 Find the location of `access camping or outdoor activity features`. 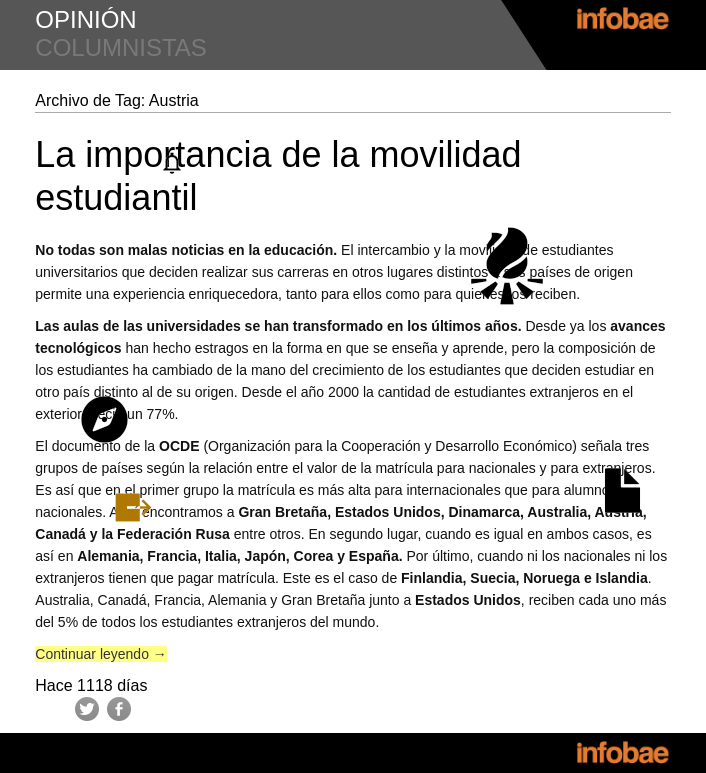

access camping or outdoor activity features is located at coordinates (507, 266).